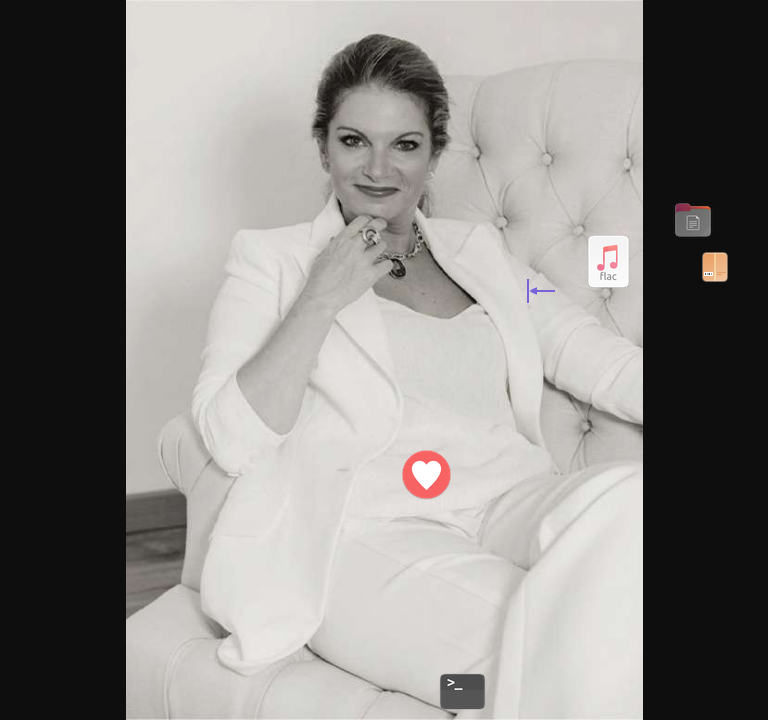 This screenshot has width=768, height=720. I want to click on go to the first item in a list or sequence, so click(541, 291).